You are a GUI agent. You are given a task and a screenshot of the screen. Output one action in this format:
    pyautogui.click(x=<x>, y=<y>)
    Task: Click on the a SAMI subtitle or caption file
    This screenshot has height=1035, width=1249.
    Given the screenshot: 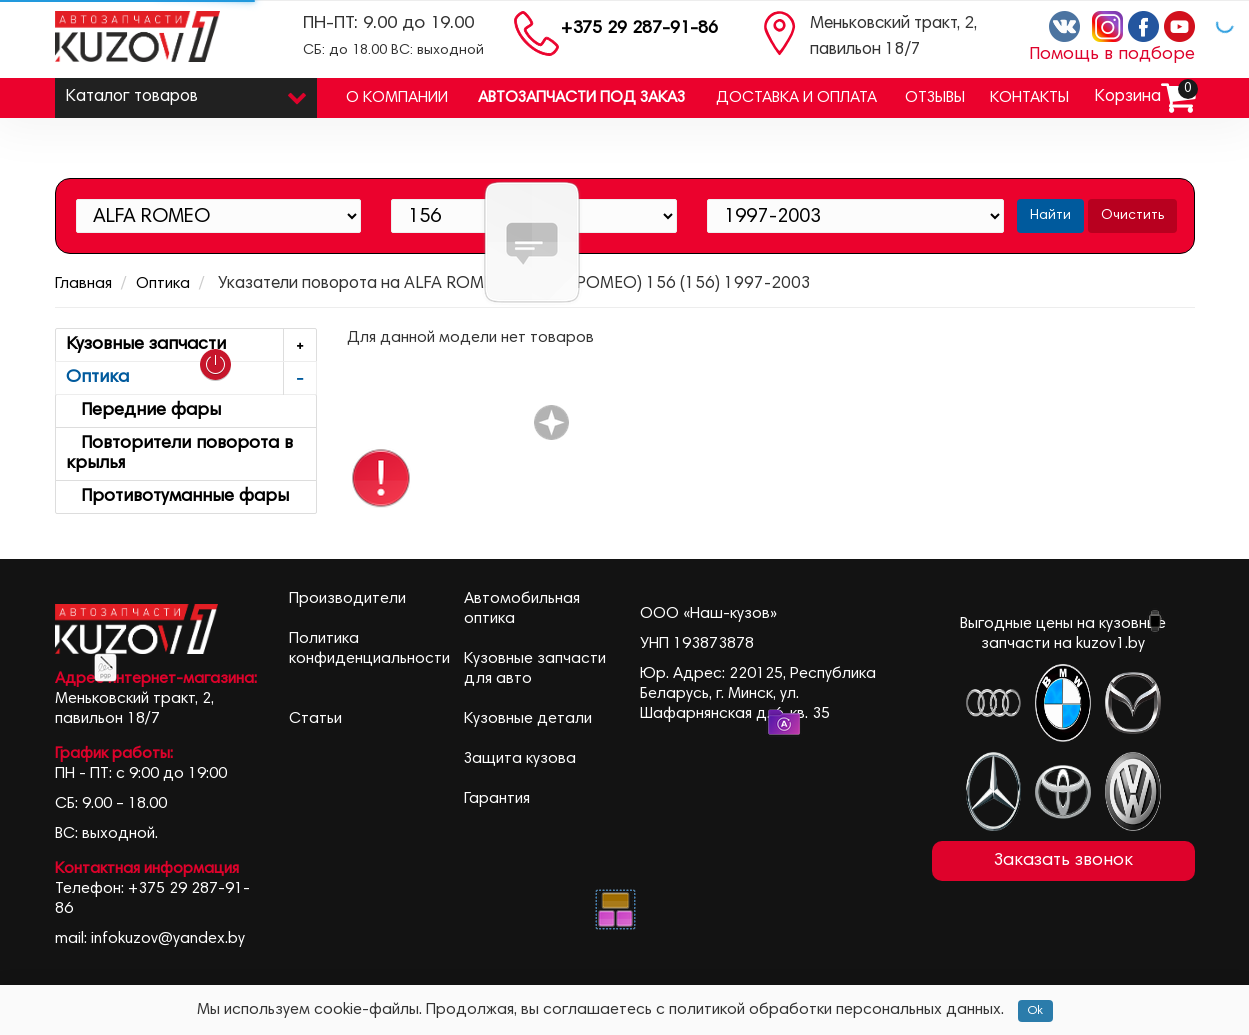 What is the action you would take?
    pyautogui.click(x=532, y=242)
    